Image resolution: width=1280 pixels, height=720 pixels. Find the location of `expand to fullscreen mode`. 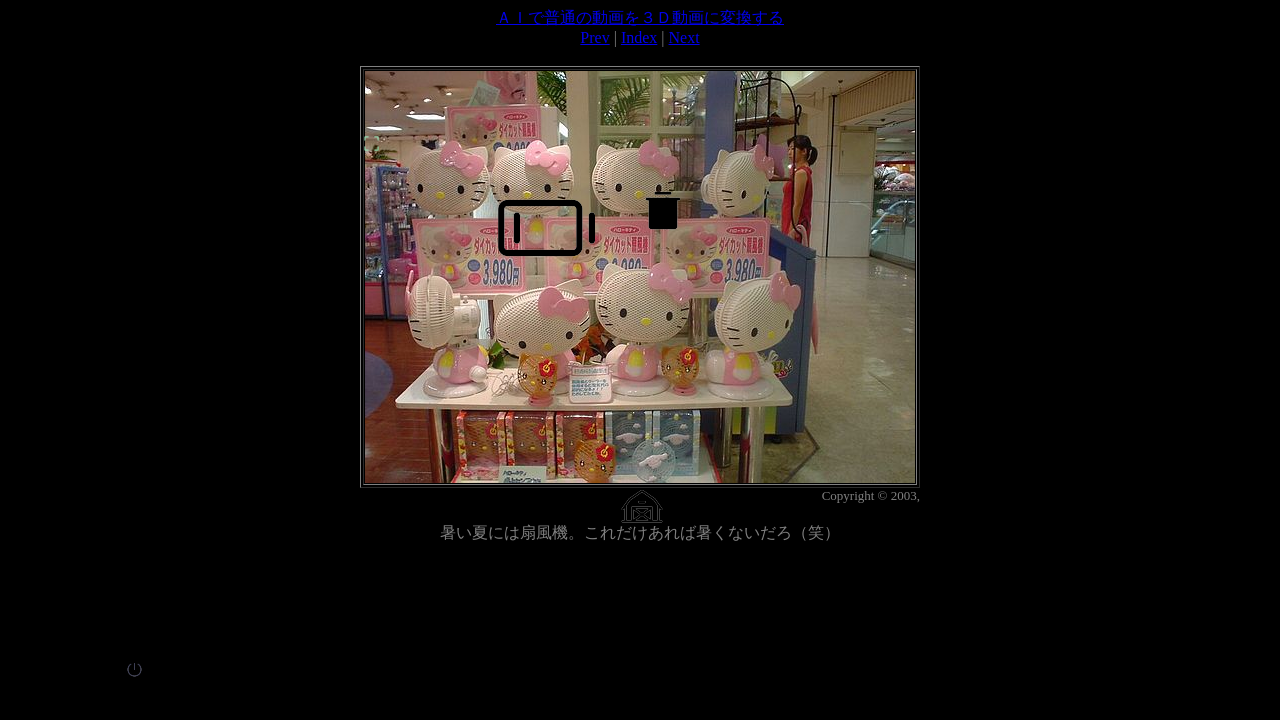

expand to fullscreen mode is located at coordinates (371, 143).